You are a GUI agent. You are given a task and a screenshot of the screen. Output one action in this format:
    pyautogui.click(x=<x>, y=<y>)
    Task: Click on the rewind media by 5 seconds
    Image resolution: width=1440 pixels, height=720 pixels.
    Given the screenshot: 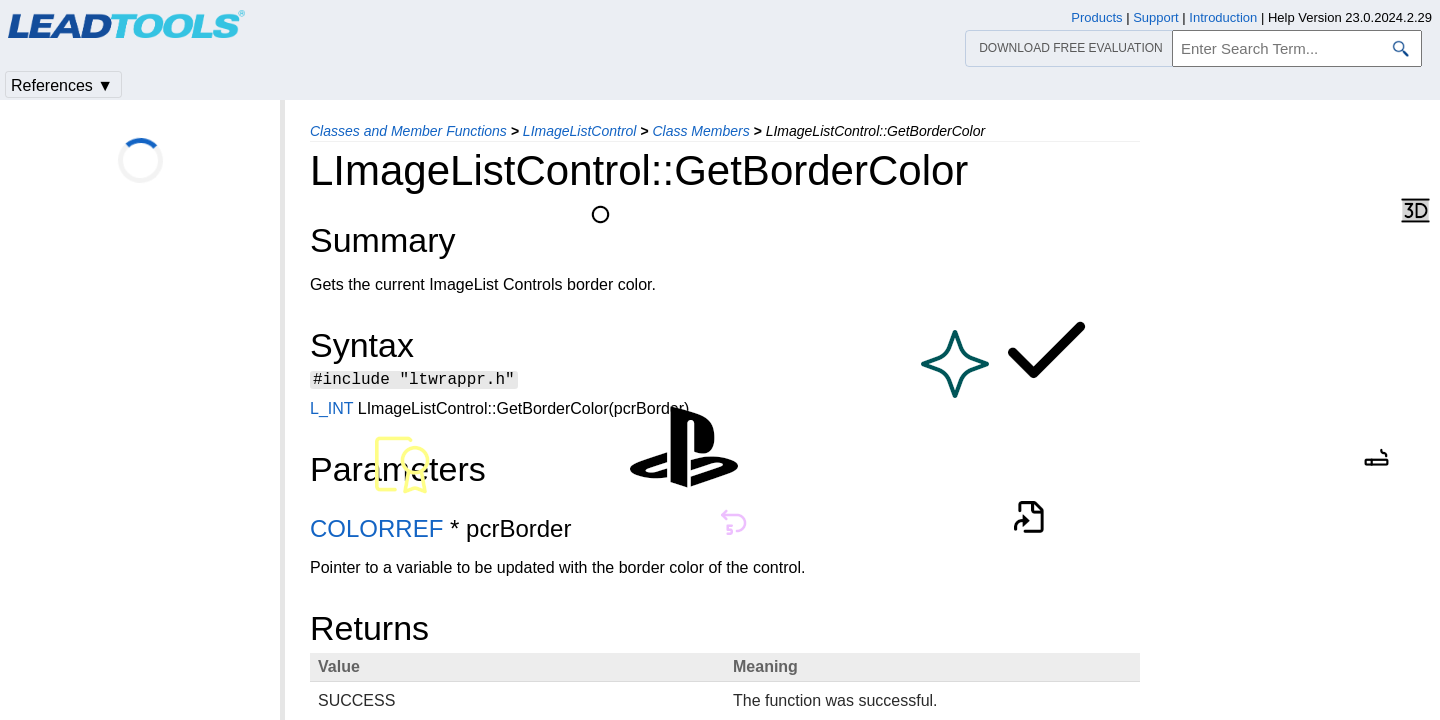 What is the action you would take?
    pyautogui.click(x=733, y=523)
    